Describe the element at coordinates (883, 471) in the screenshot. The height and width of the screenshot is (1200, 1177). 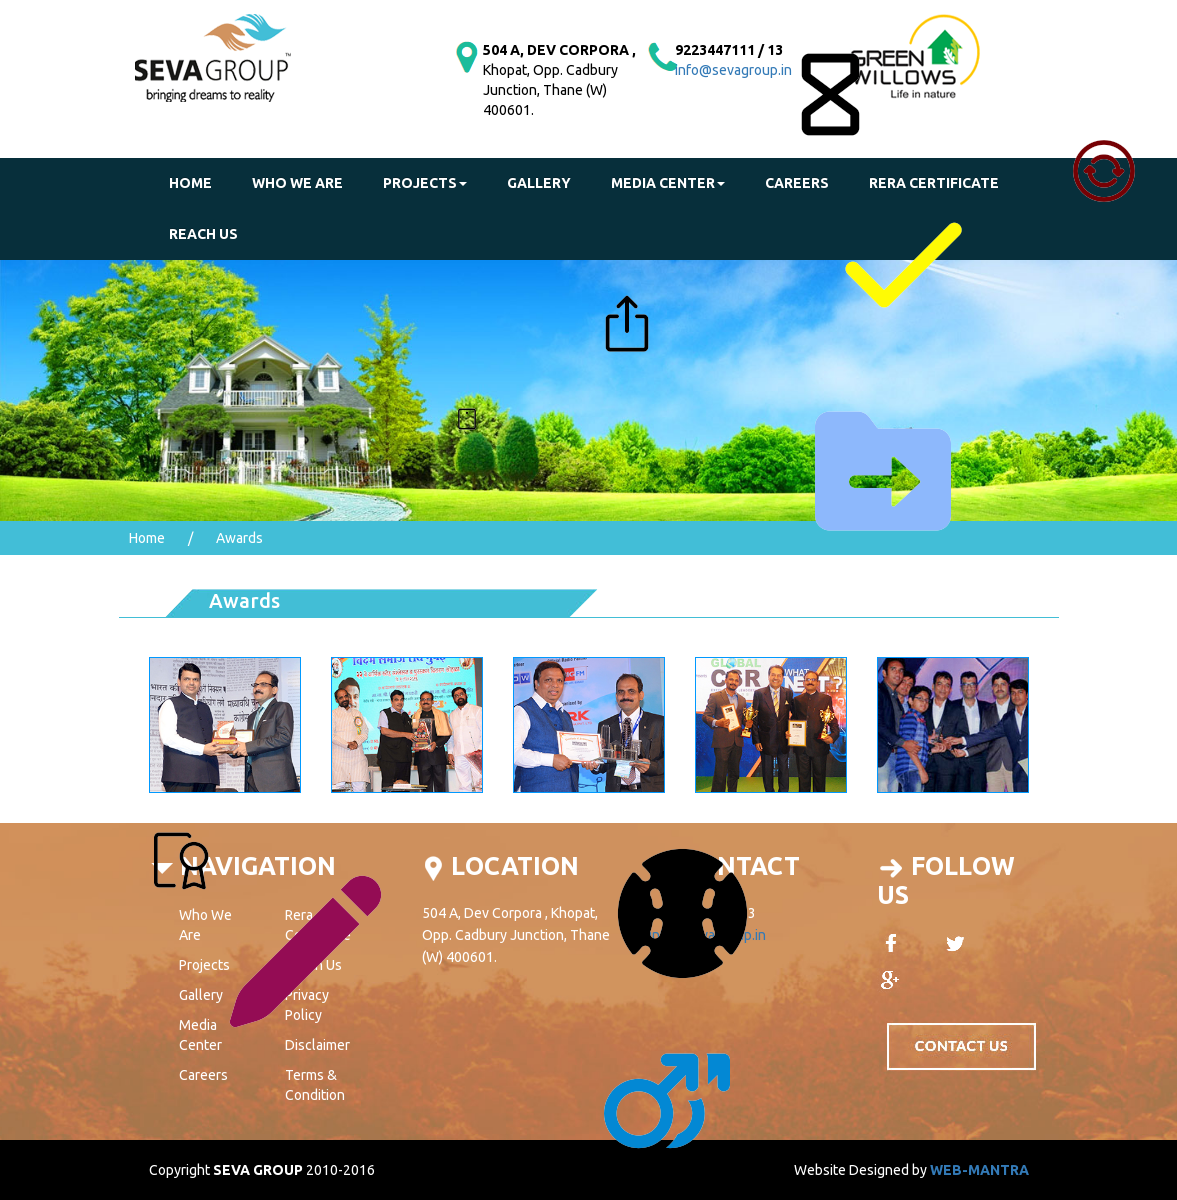
I see `access a linked submodule or external repository` at that location.